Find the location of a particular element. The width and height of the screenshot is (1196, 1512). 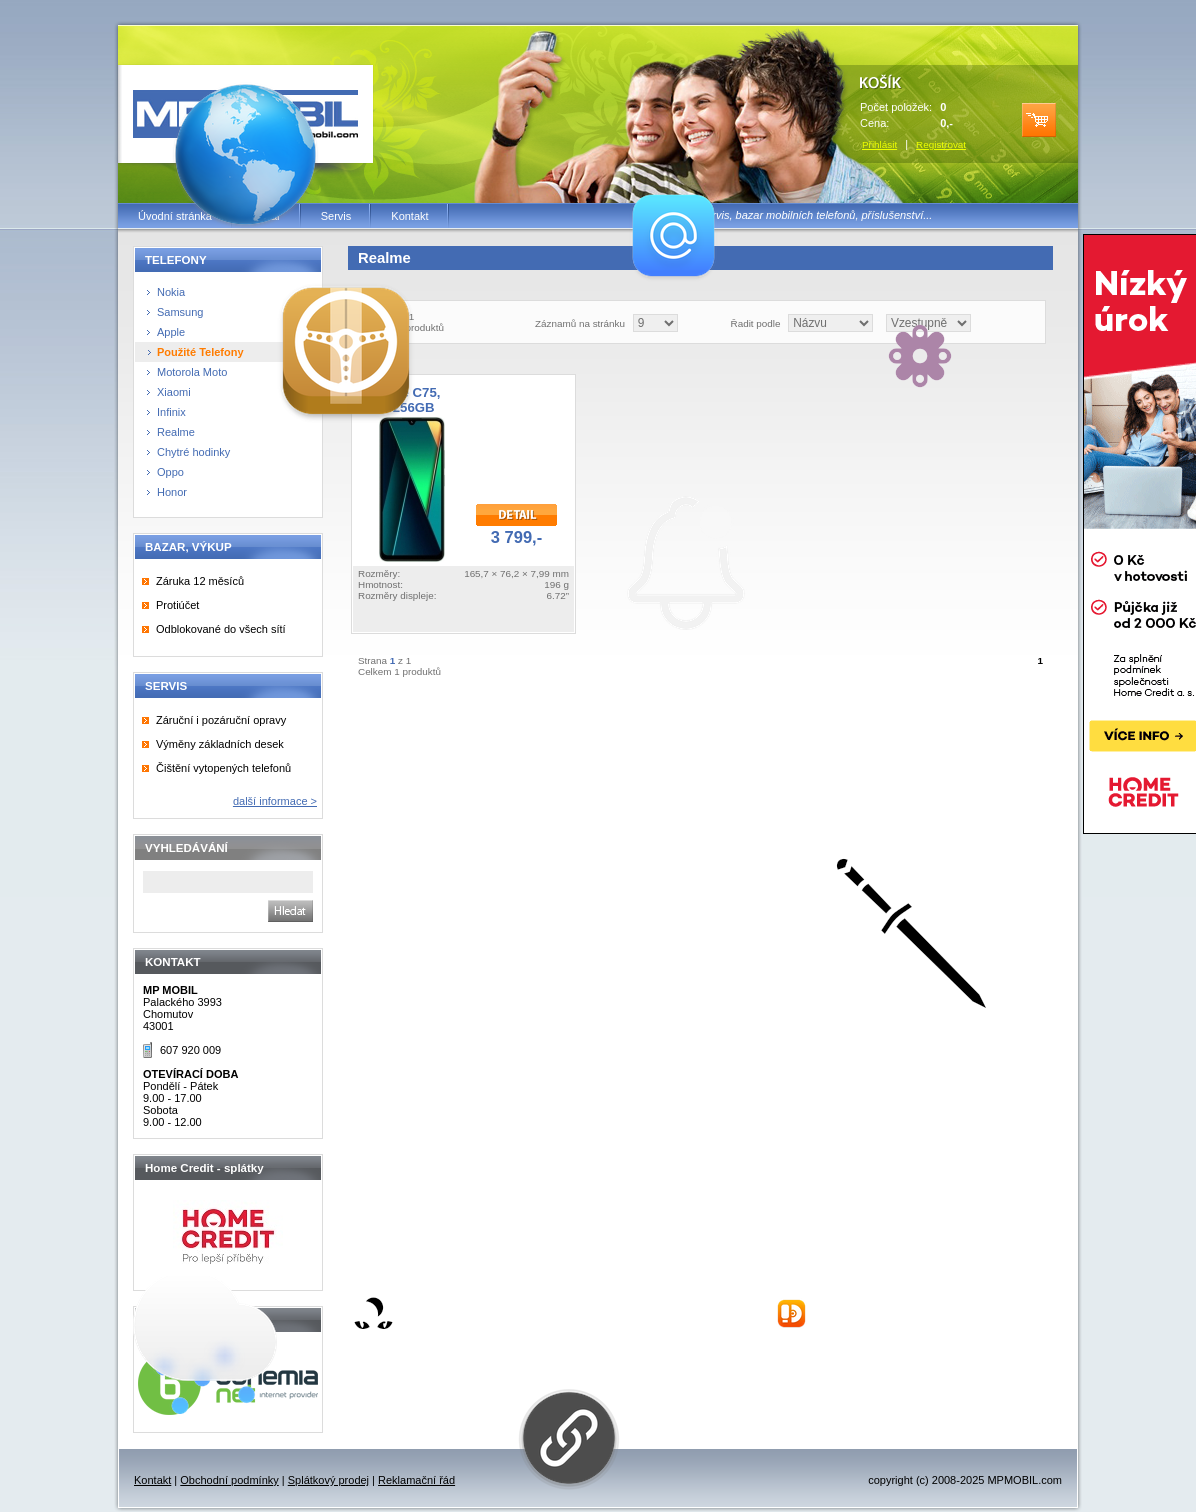

open boxflat racing wheel configuration app is located at coordinates (346, 351).